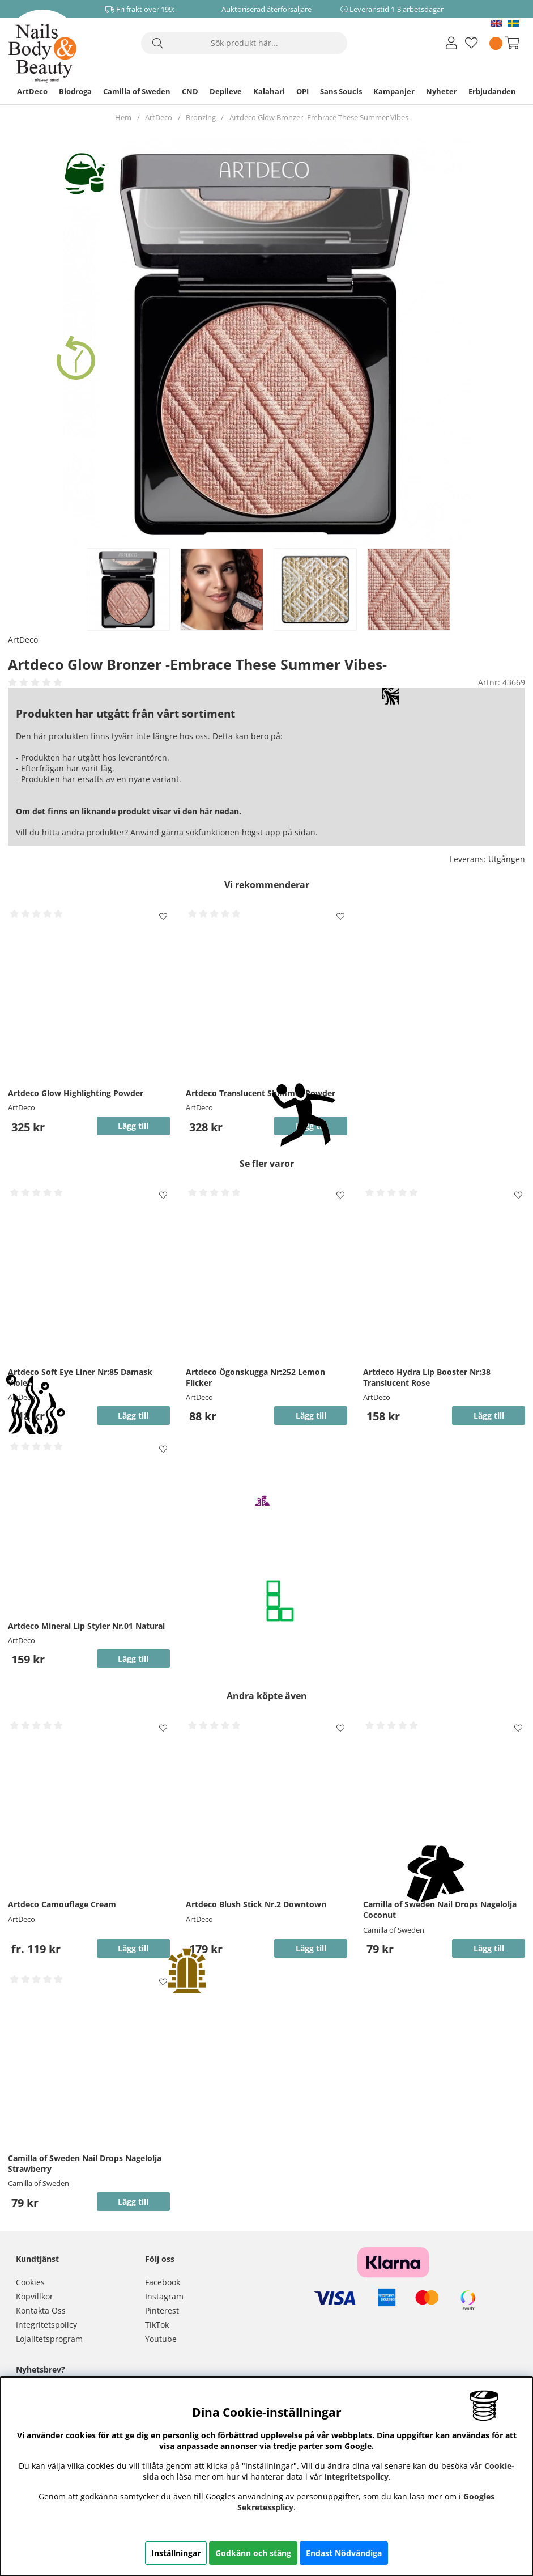 This screenshot has height=2576, width=533. I want to click on tea ceremony or tea-related game feature, so click(85, 173).